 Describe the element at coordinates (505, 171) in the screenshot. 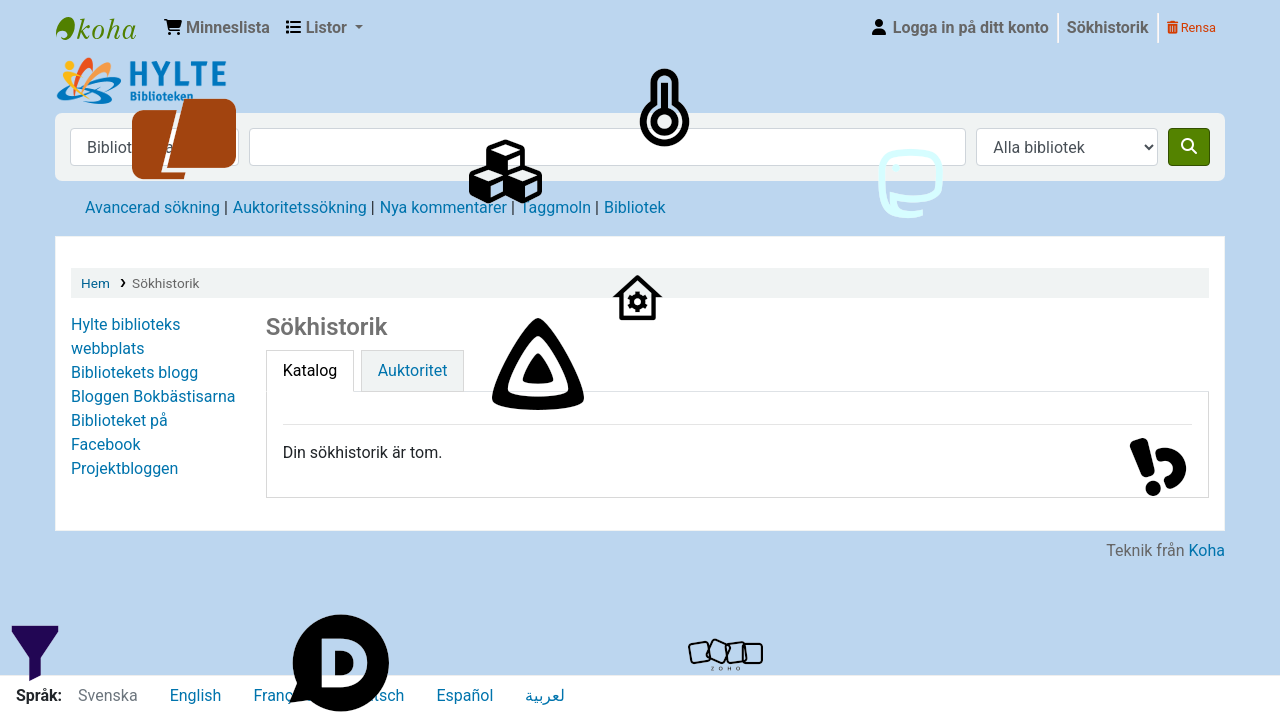

I see `visit docs.rs documentation site` at that location.